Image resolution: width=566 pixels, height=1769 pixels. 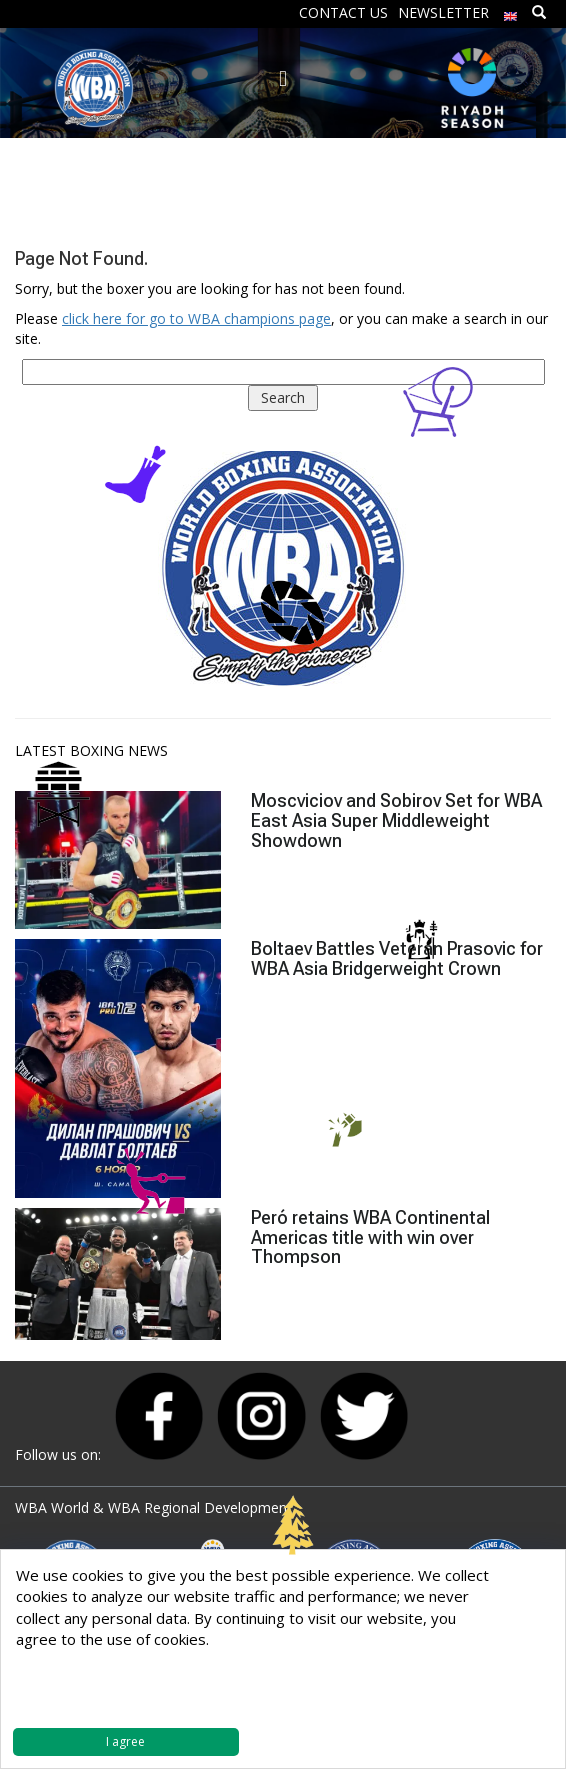 What do you see at coordinates (344, 1129) in the screenshot?
I see `indicates a broken or damaged weapon` at bounding box center [344, 1129].